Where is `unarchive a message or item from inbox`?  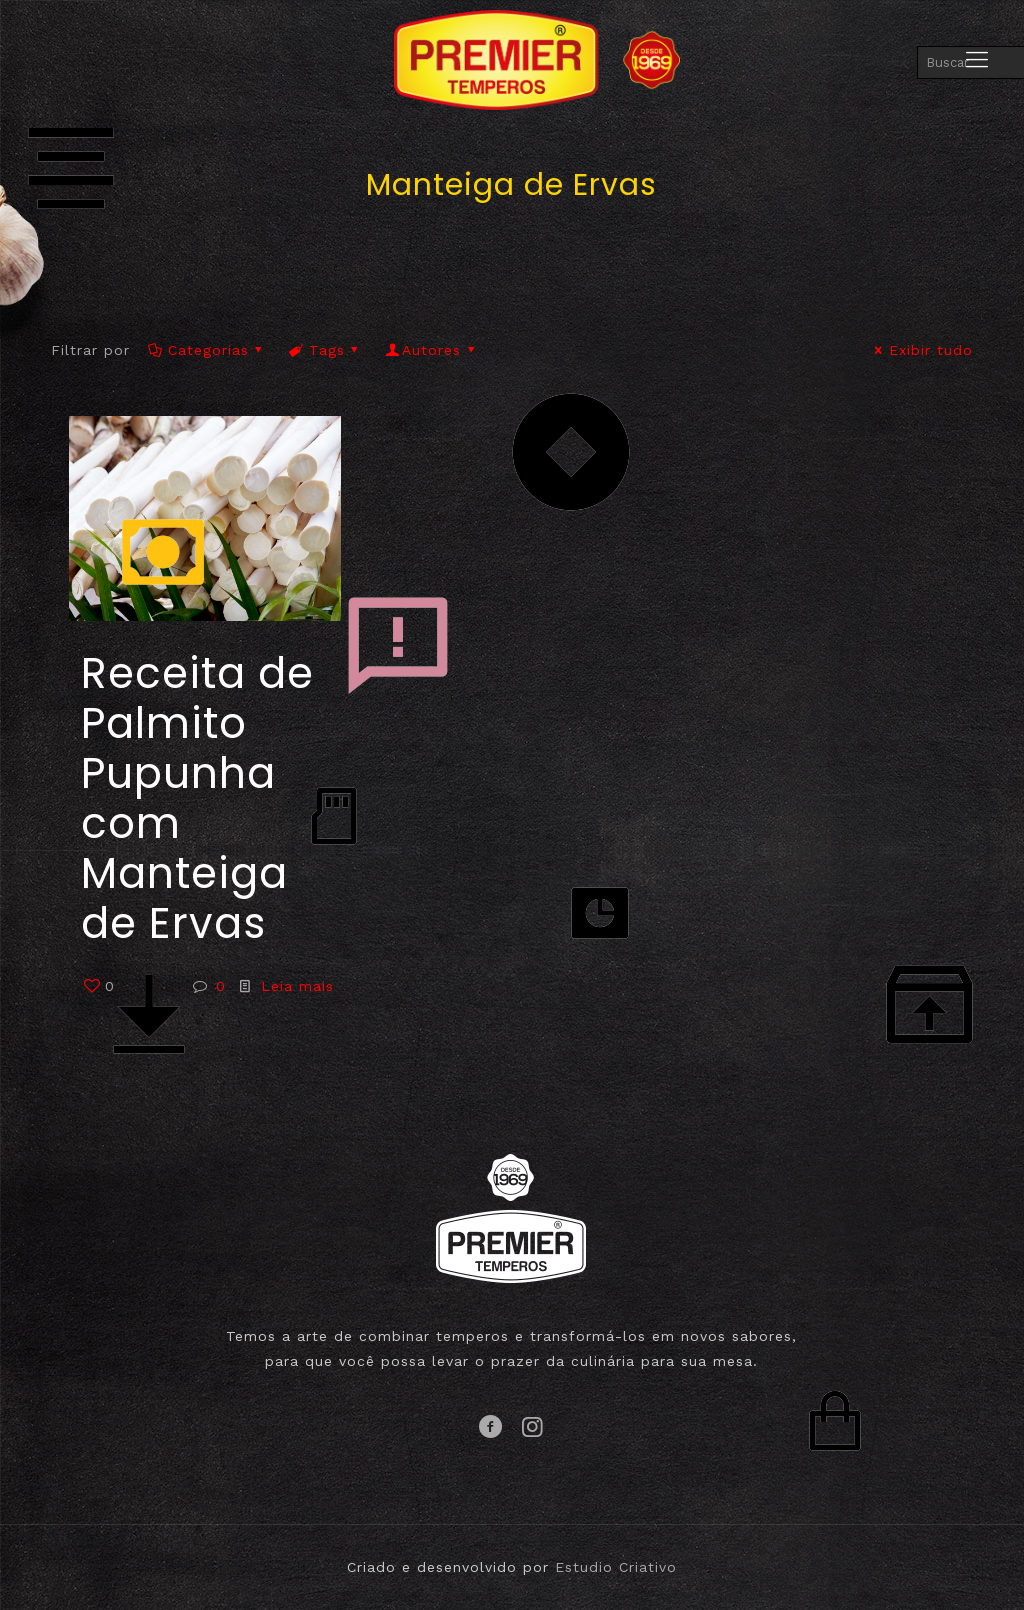
unarchive a message or item from inbox is located at coordinates (929, 1004).